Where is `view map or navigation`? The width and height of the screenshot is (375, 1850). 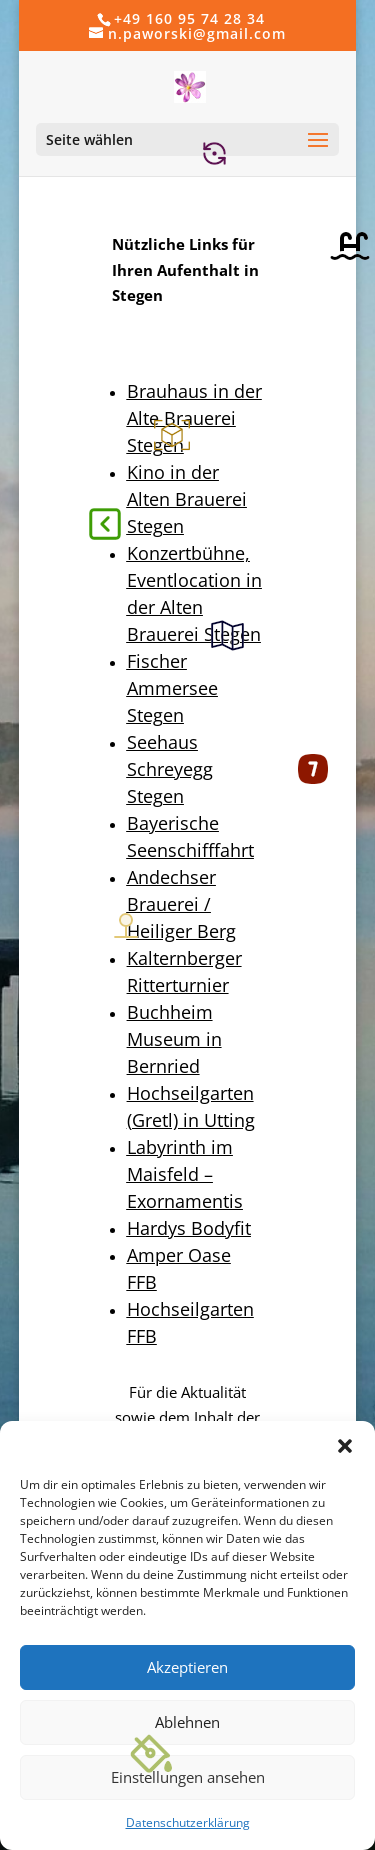 view map or navigation is located at coordinates (227, 635).